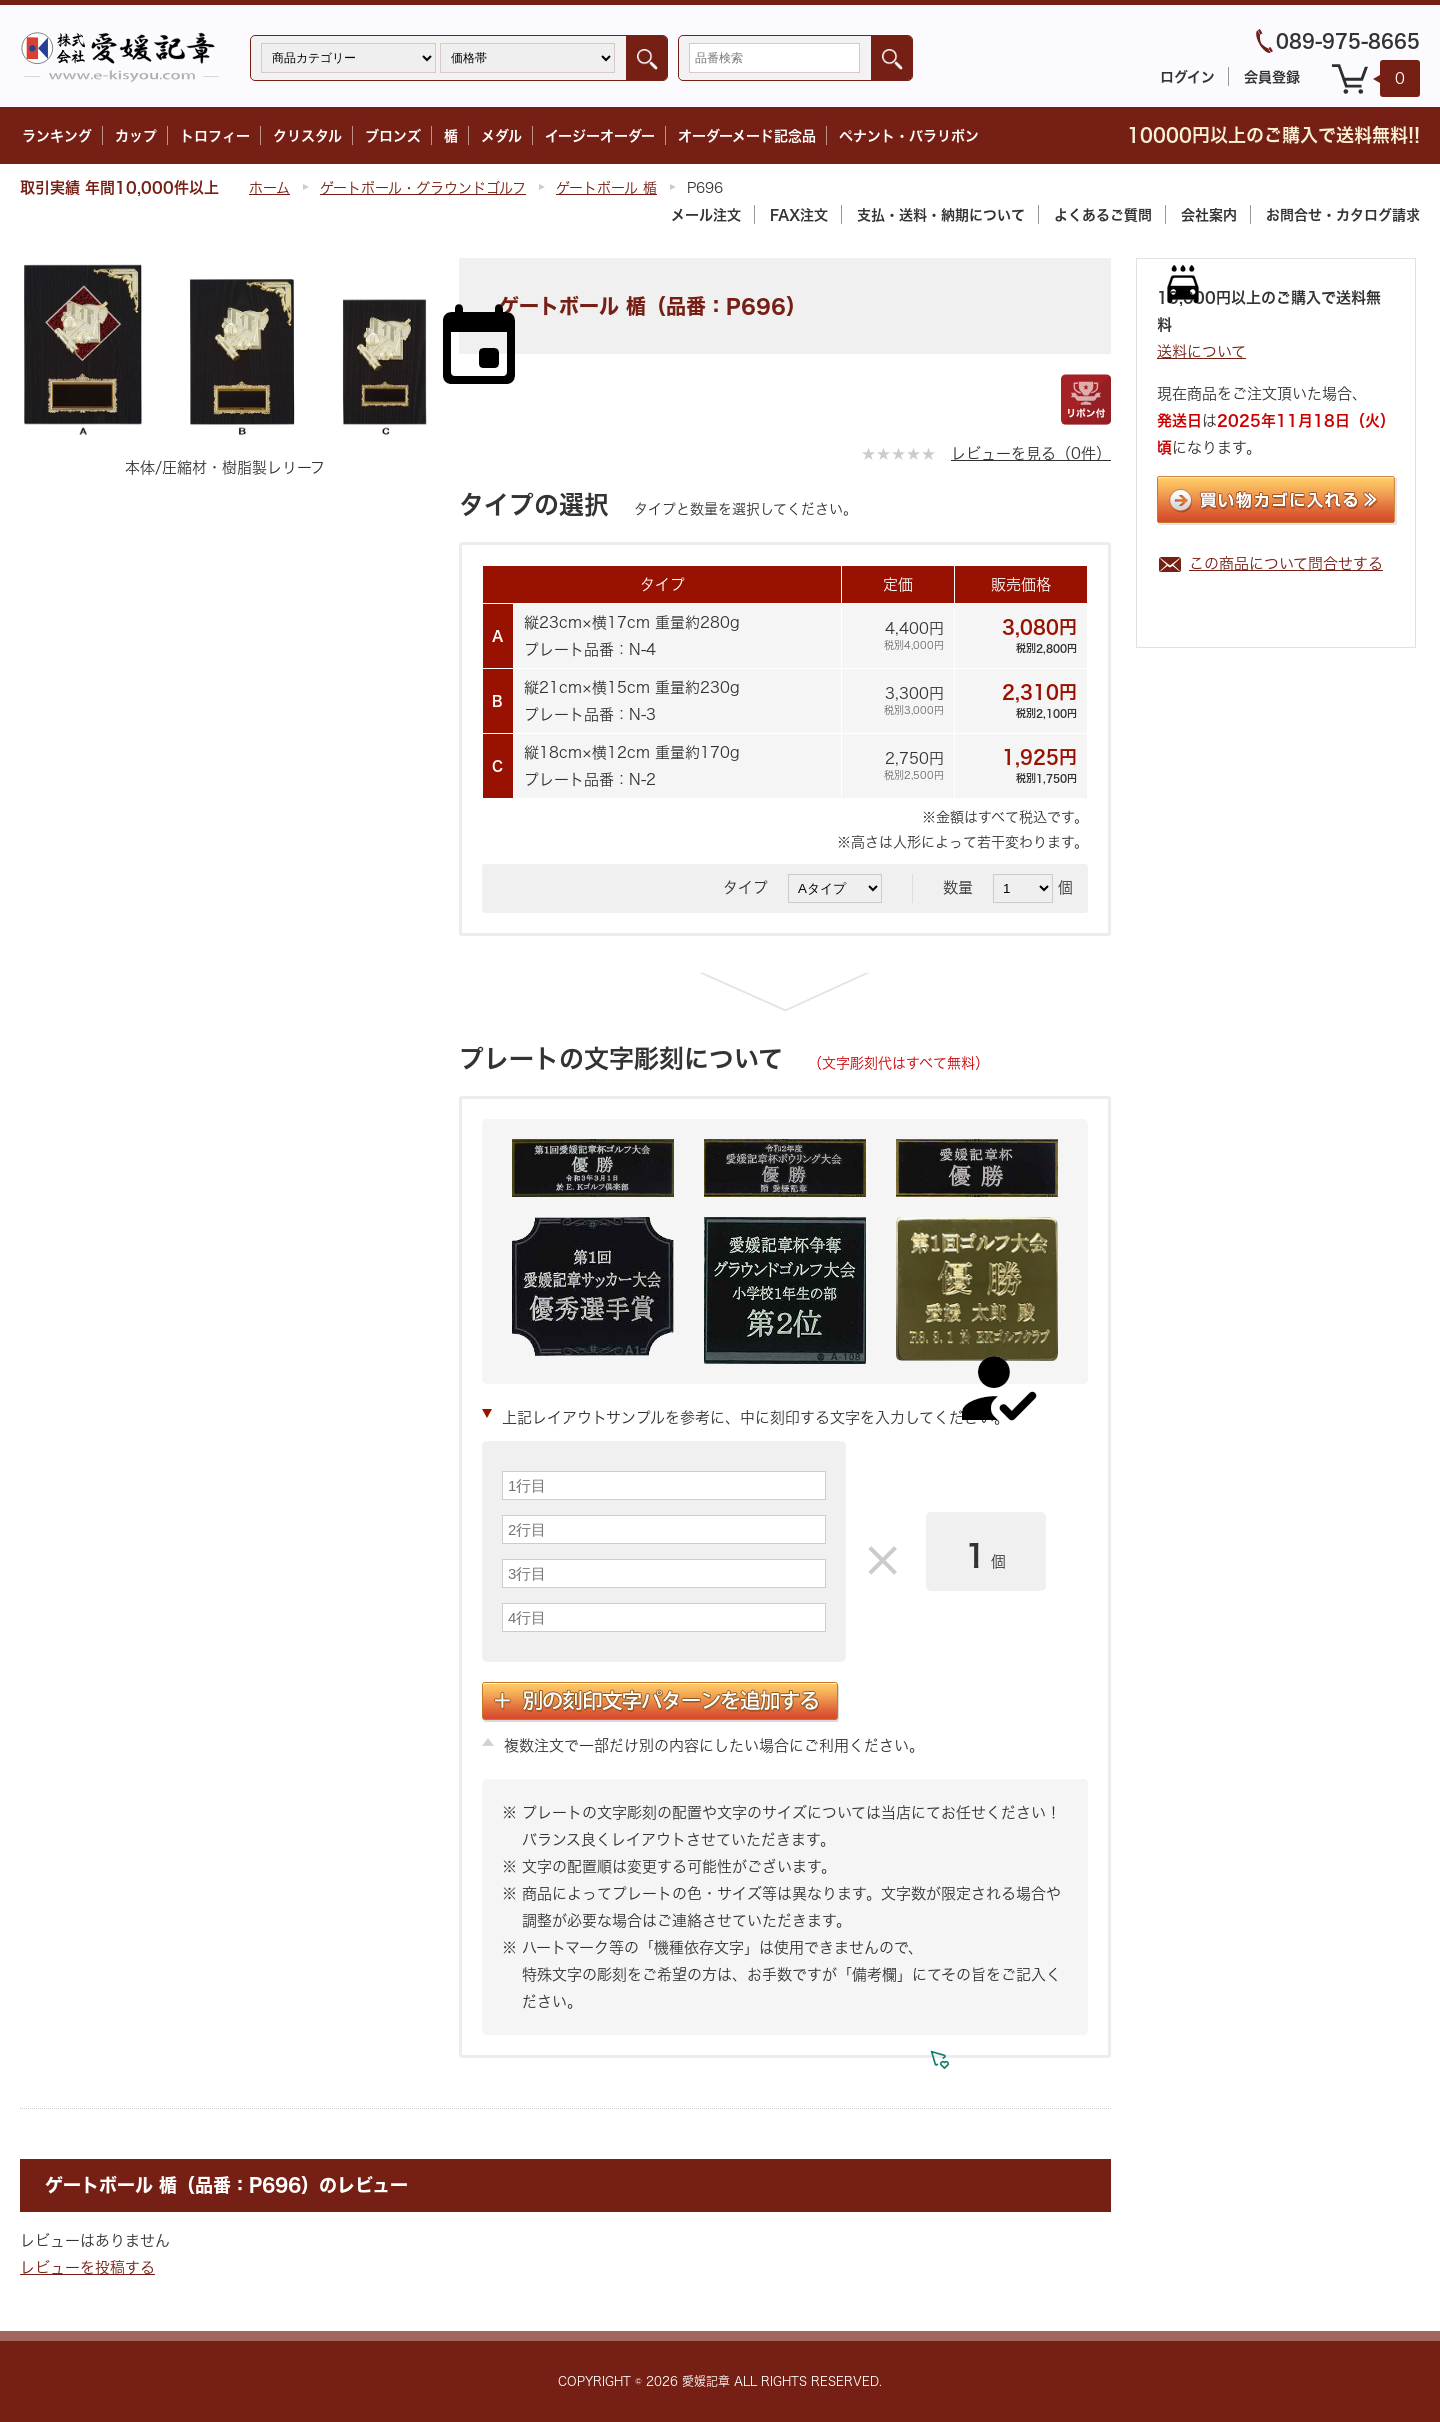  What do you see at coordinates (998, 1388) in the screenshot?
I see `user registration completed successfully` at bounding box center [998, 1388].